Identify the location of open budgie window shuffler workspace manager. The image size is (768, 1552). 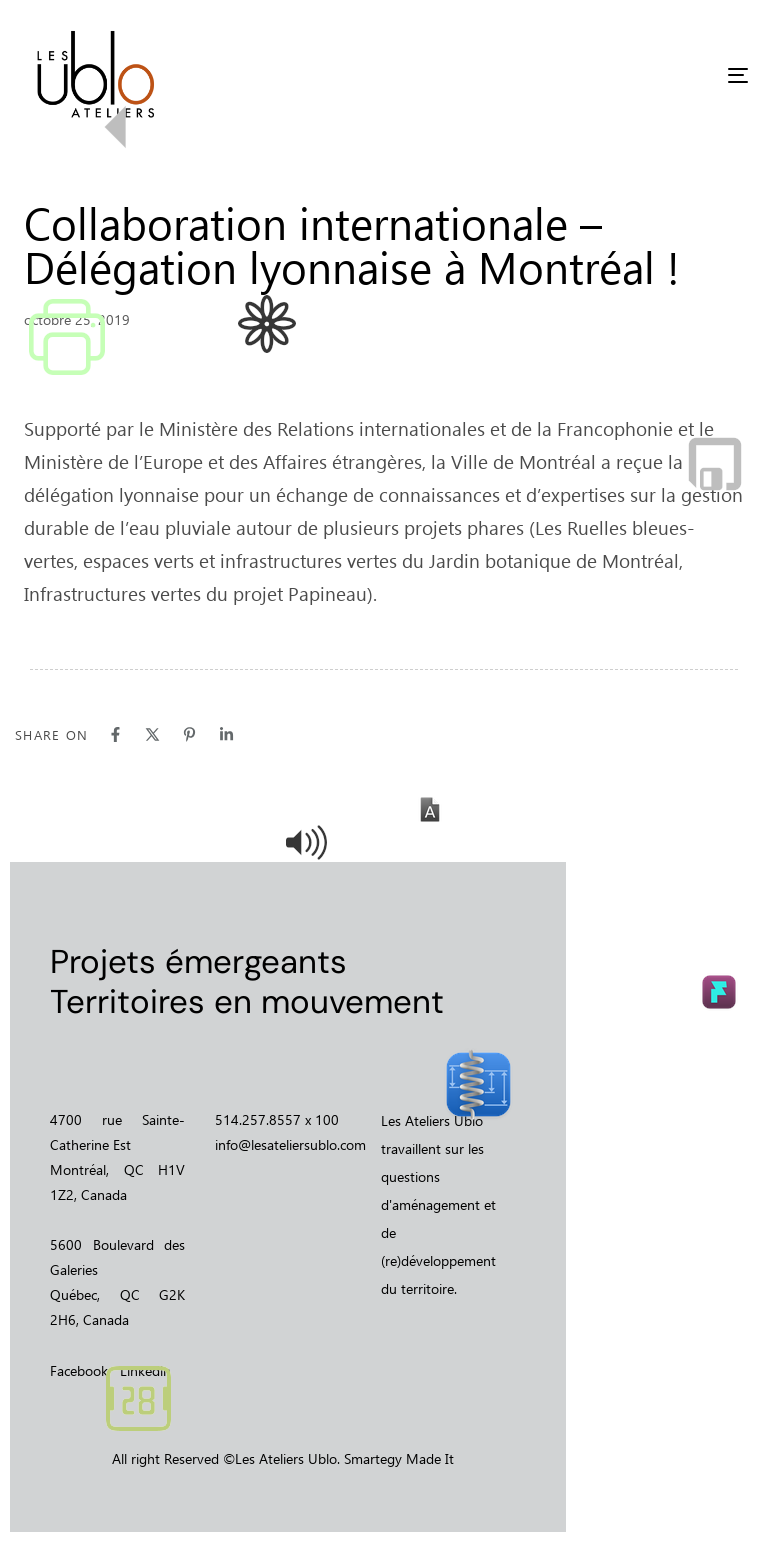
(267, 324).